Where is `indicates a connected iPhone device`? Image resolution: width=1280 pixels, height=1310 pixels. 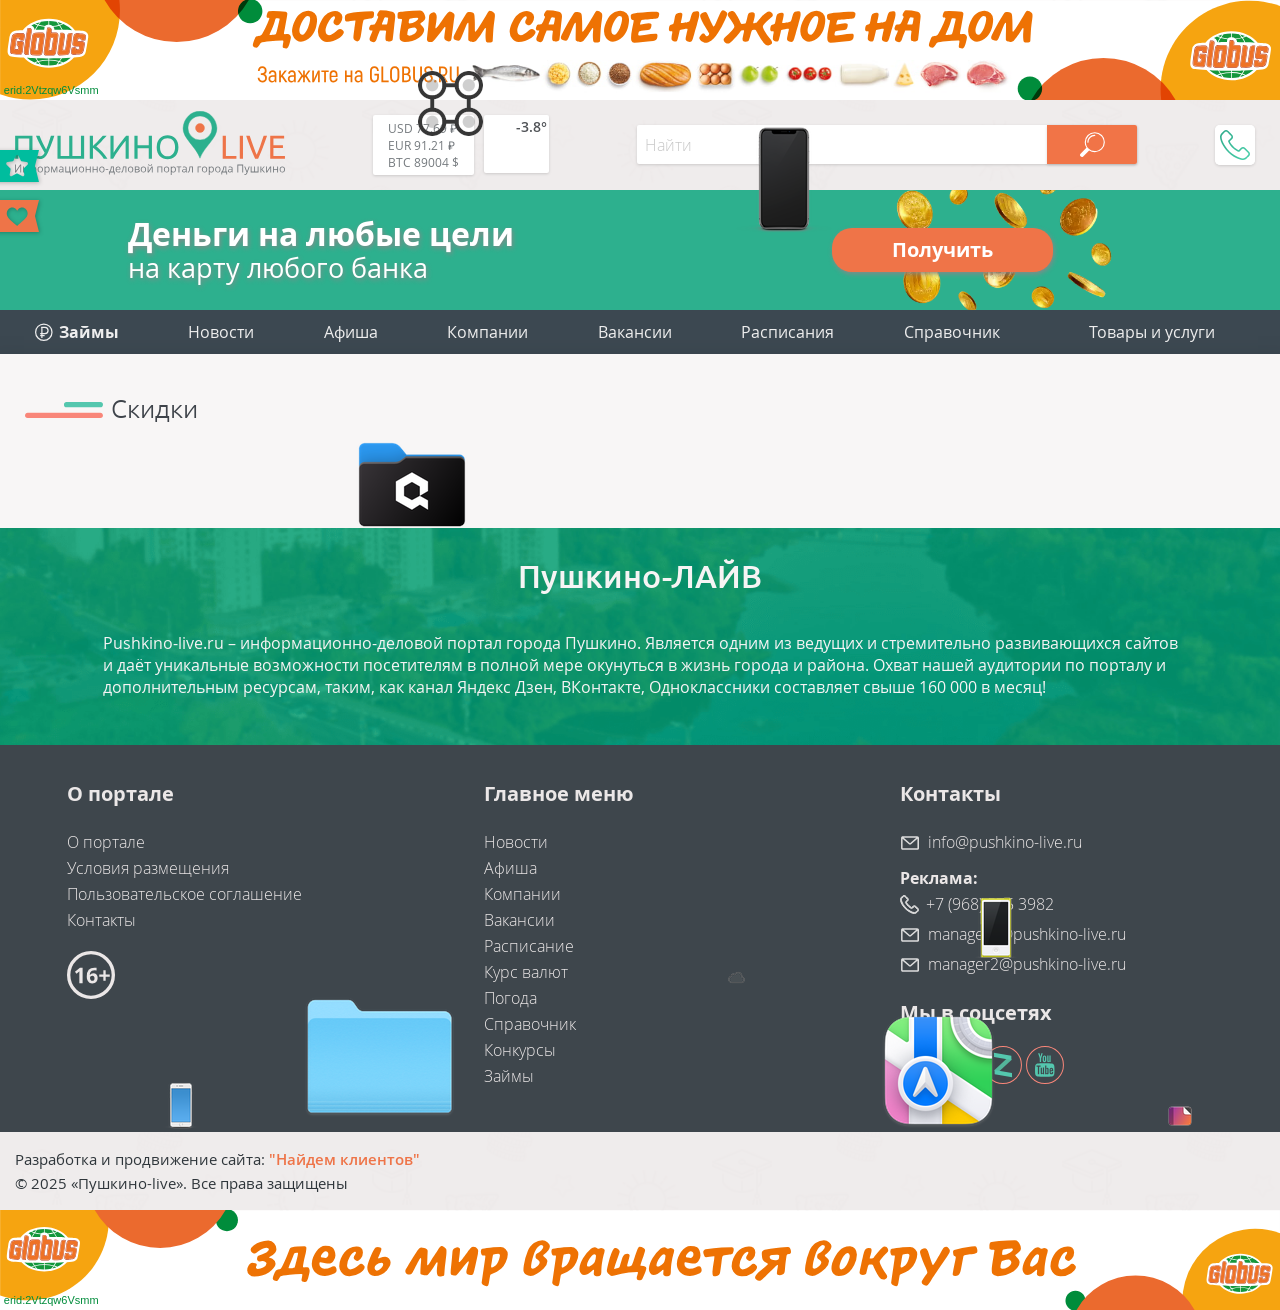
indicates a connected iPhone device is located at coordinates (181, 1106).